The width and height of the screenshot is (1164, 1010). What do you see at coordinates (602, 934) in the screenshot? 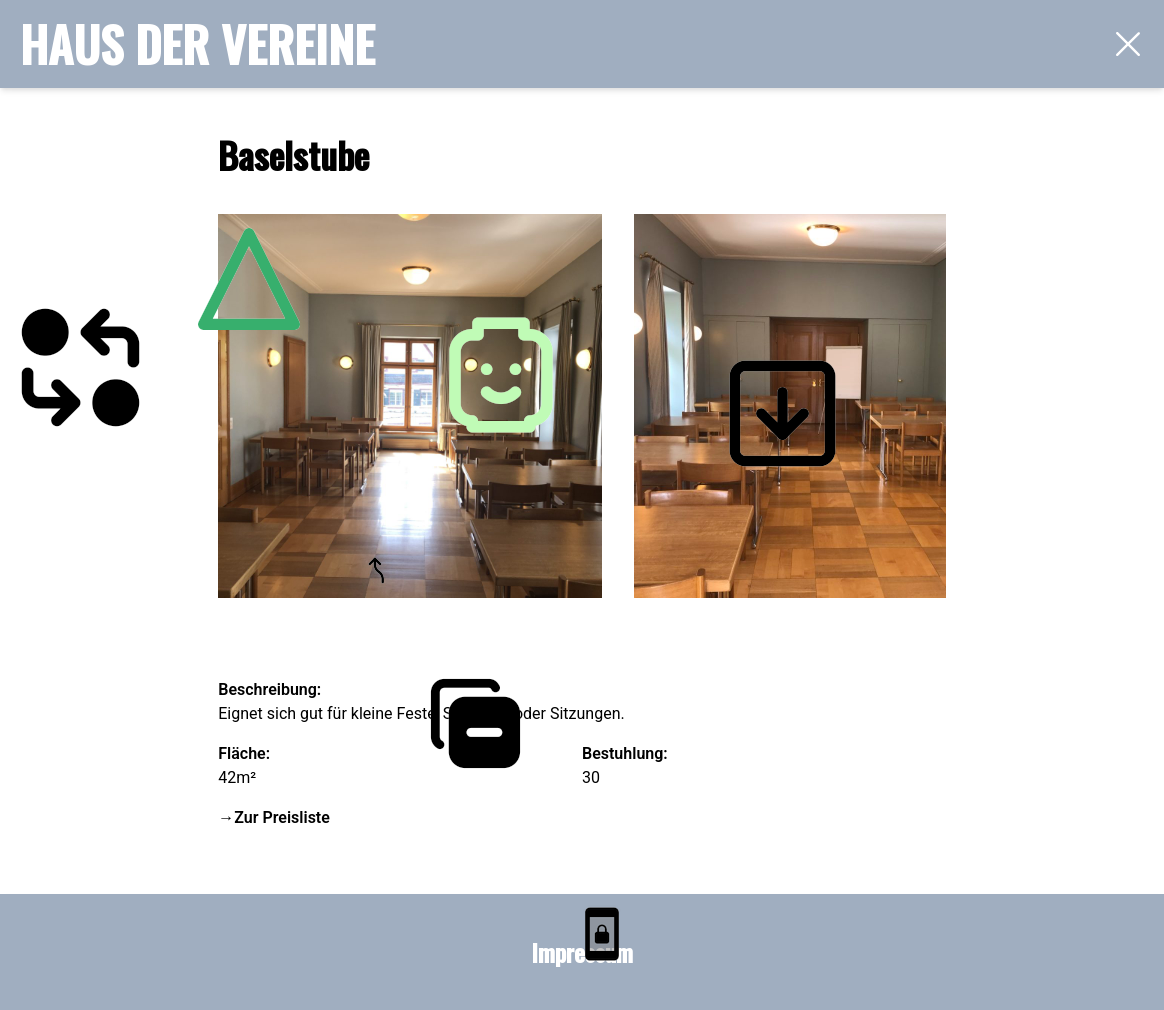
I see `lock screen orientation to portrait mode` at bounding box center [602, 934].